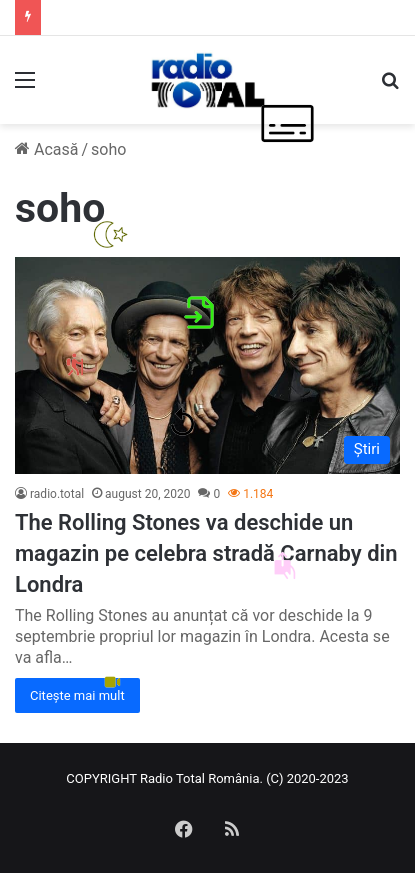  I want to click on replay or restart media from the beginning, so click(182, 422).